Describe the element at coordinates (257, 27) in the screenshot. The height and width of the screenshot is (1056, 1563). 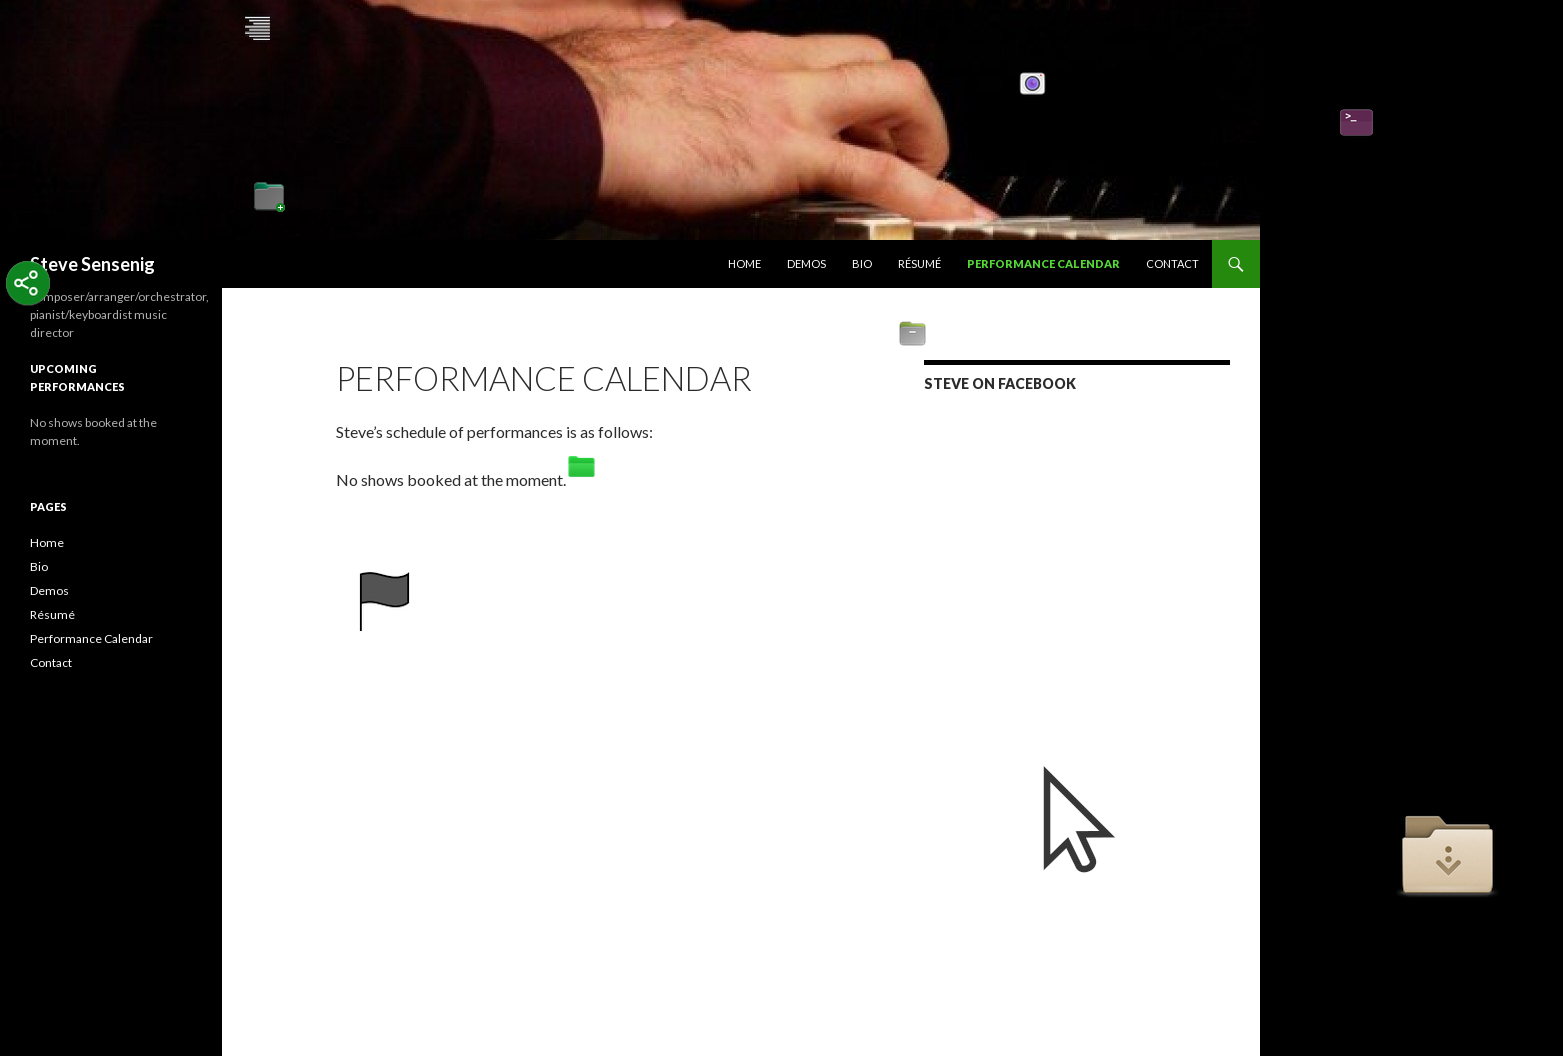
I see `align text to the right margin` at that location.